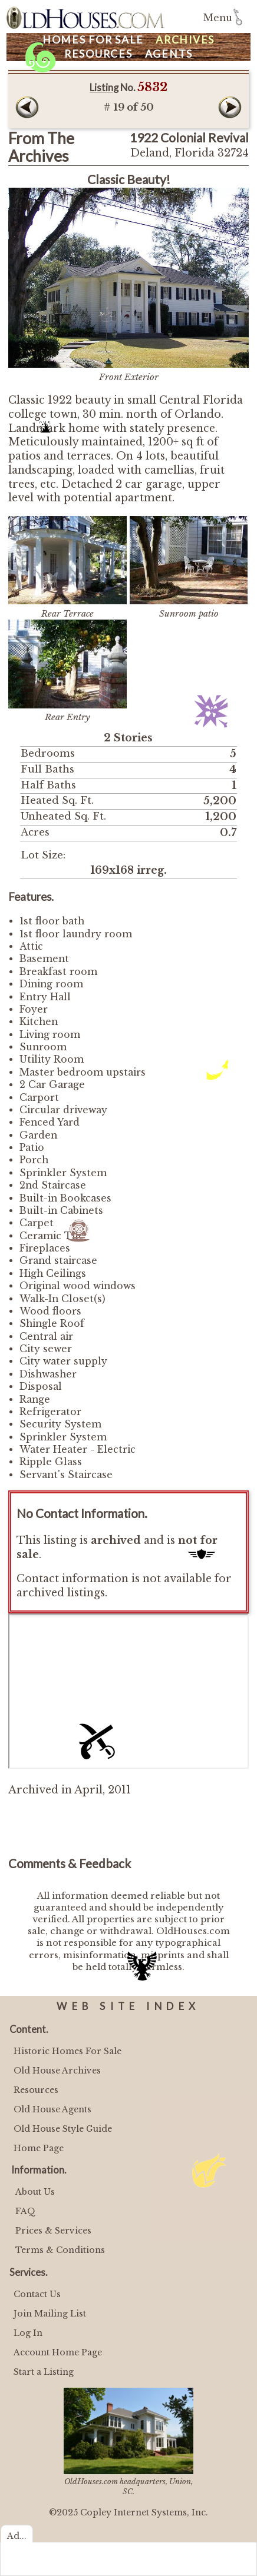 The image size is (257, 2576). I want to click on indicates weather conditions in a game interface, so click(40, 57).